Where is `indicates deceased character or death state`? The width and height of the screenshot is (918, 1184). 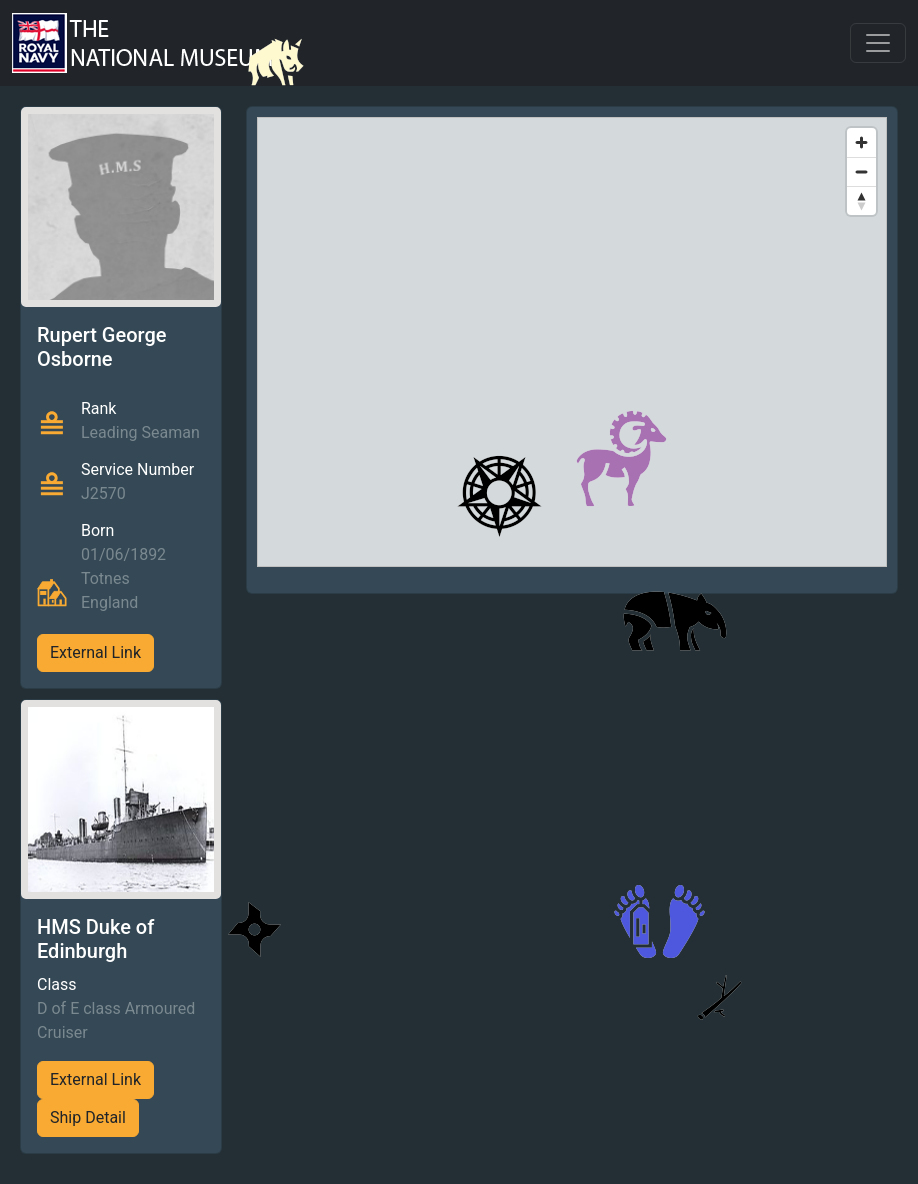 indicates deceased character or death state is located at coordinates (659, 921).